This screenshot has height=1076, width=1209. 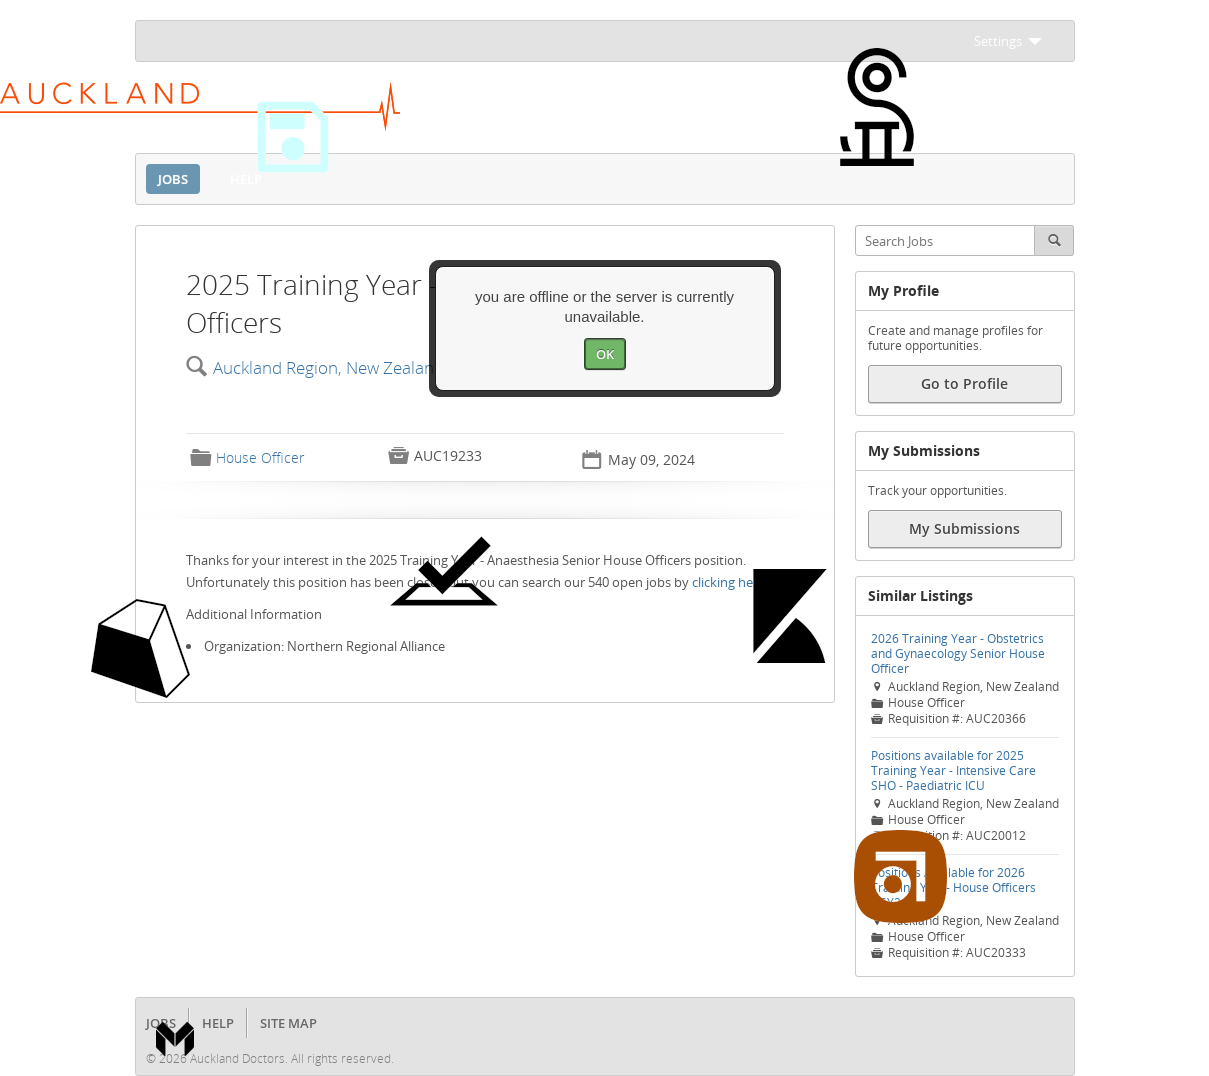 I want to click on testcafe automated testing framework logo, so click(x=444, y=571).